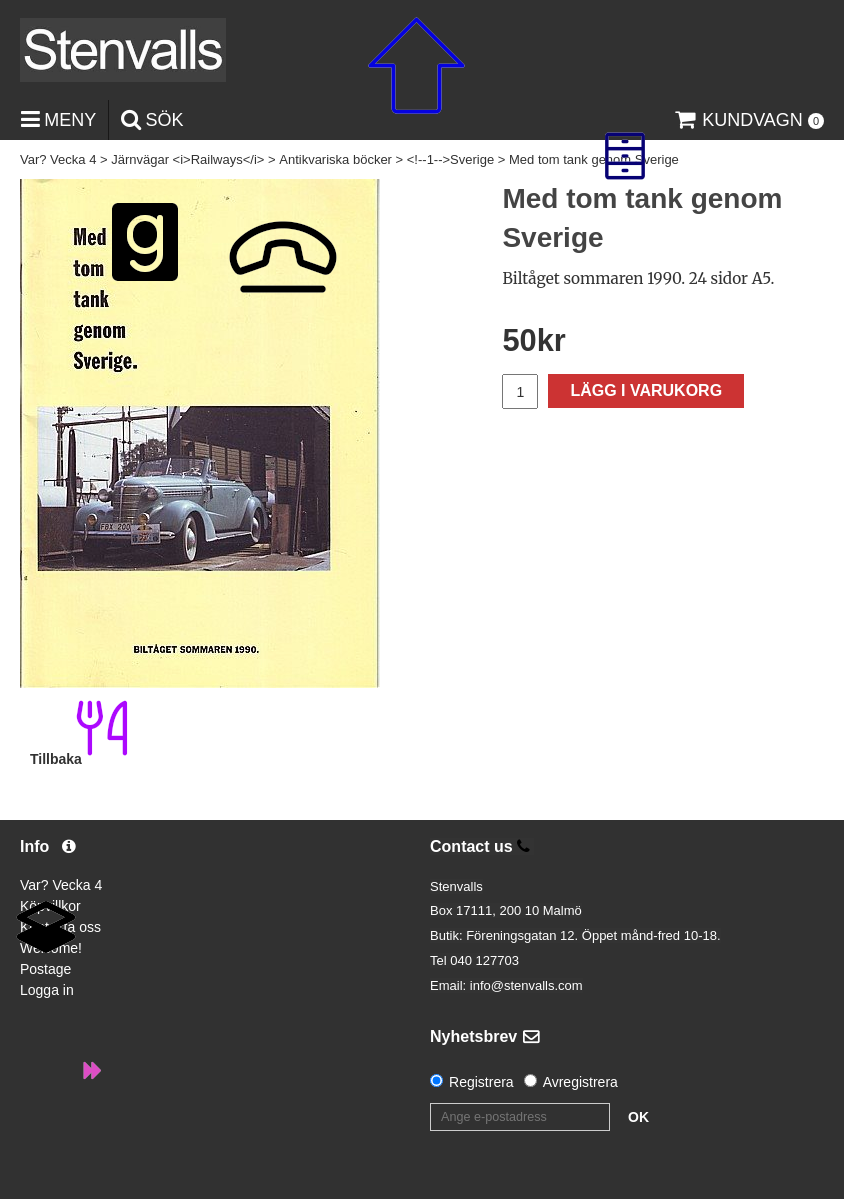 Image resolution: width=844 pixels, height=1199 pixels. What do you see at coordinates (145, 242) in the screenshot?
I see `open Goodreads app` at bounding box center [145, 242].